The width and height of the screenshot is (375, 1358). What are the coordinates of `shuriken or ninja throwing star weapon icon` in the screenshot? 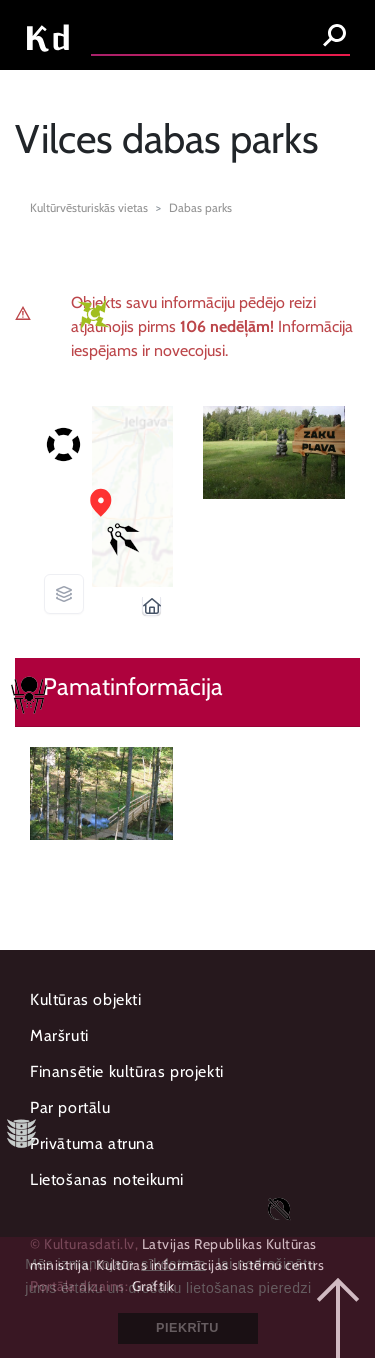 It's located at (93, 314).